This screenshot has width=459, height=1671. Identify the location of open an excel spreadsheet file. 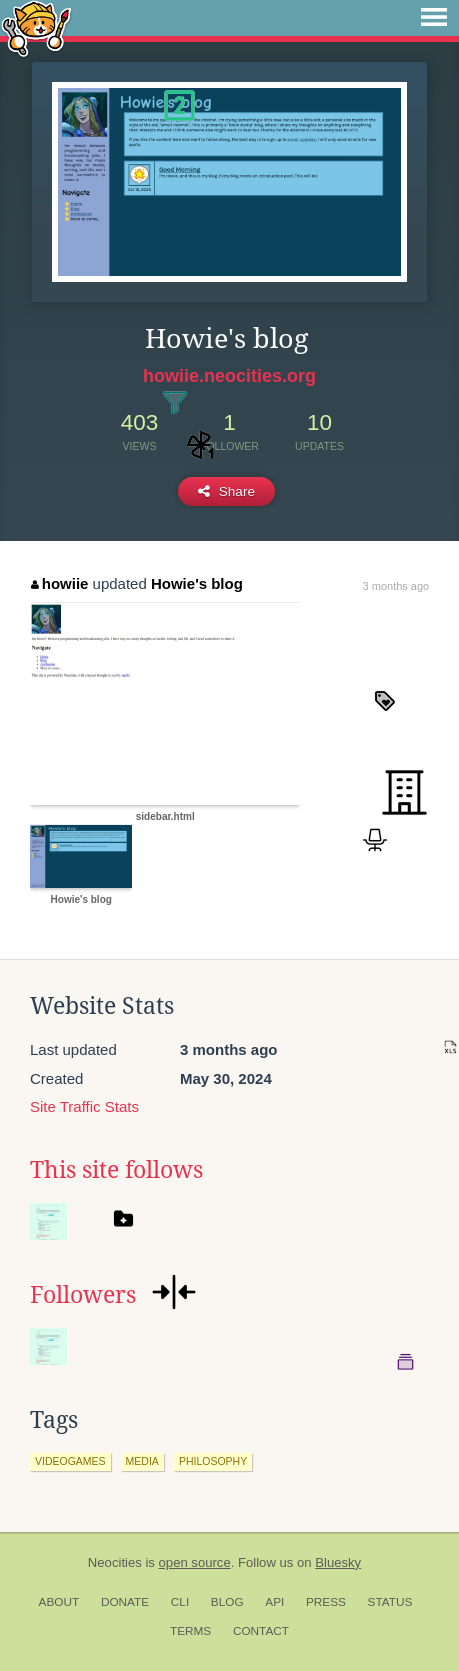
(450, 1047).